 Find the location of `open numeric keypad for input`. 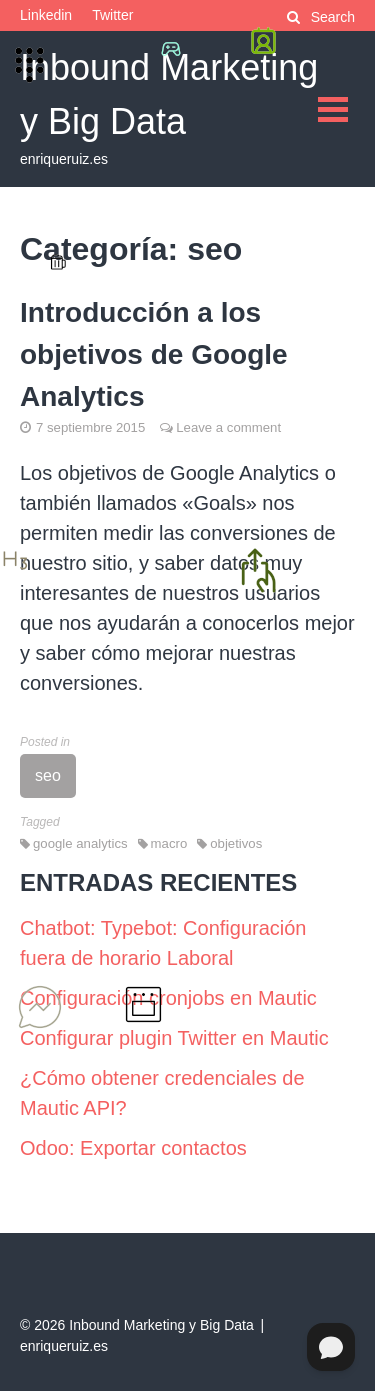

open numeric keypad for input is located at coordinates (29, 64).